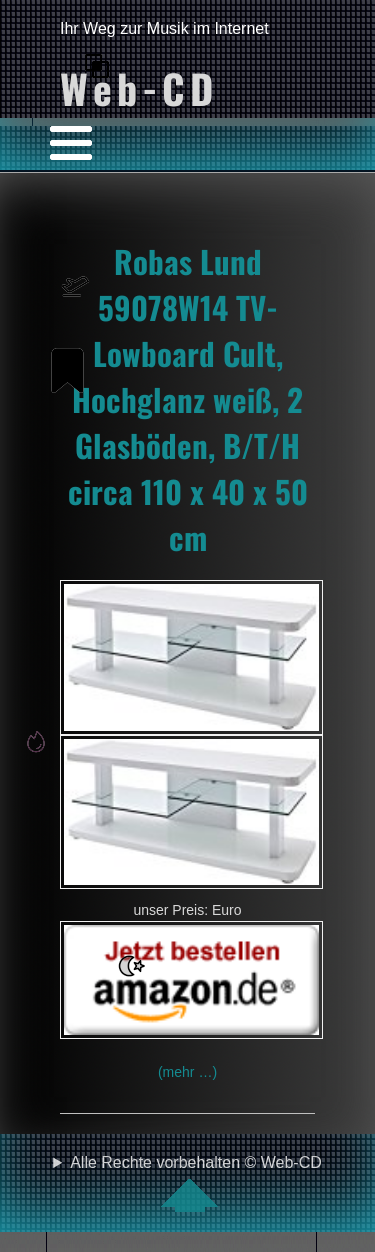  I want to click on indicates a saved or bookmarked item, so click(67, 370).